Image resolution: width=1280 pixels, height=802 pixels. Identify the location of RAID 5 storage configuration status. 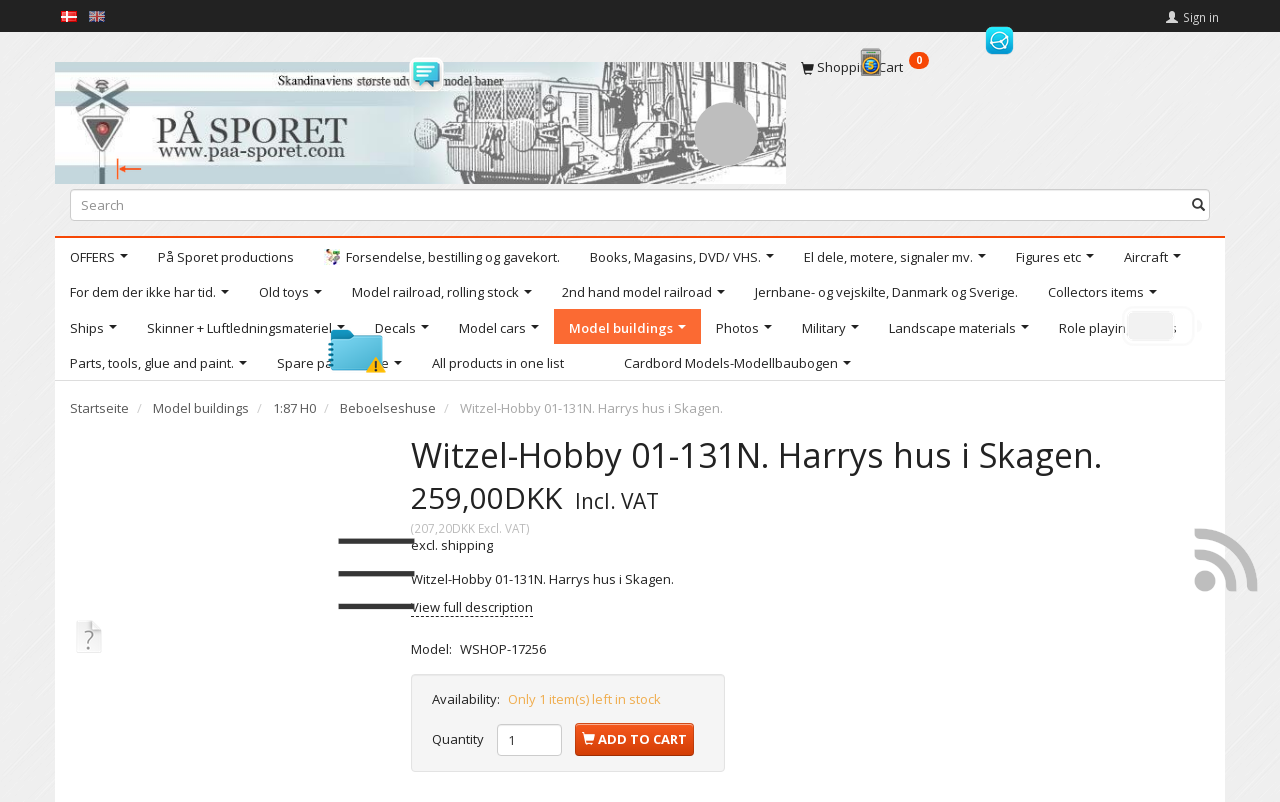
(871, 62).